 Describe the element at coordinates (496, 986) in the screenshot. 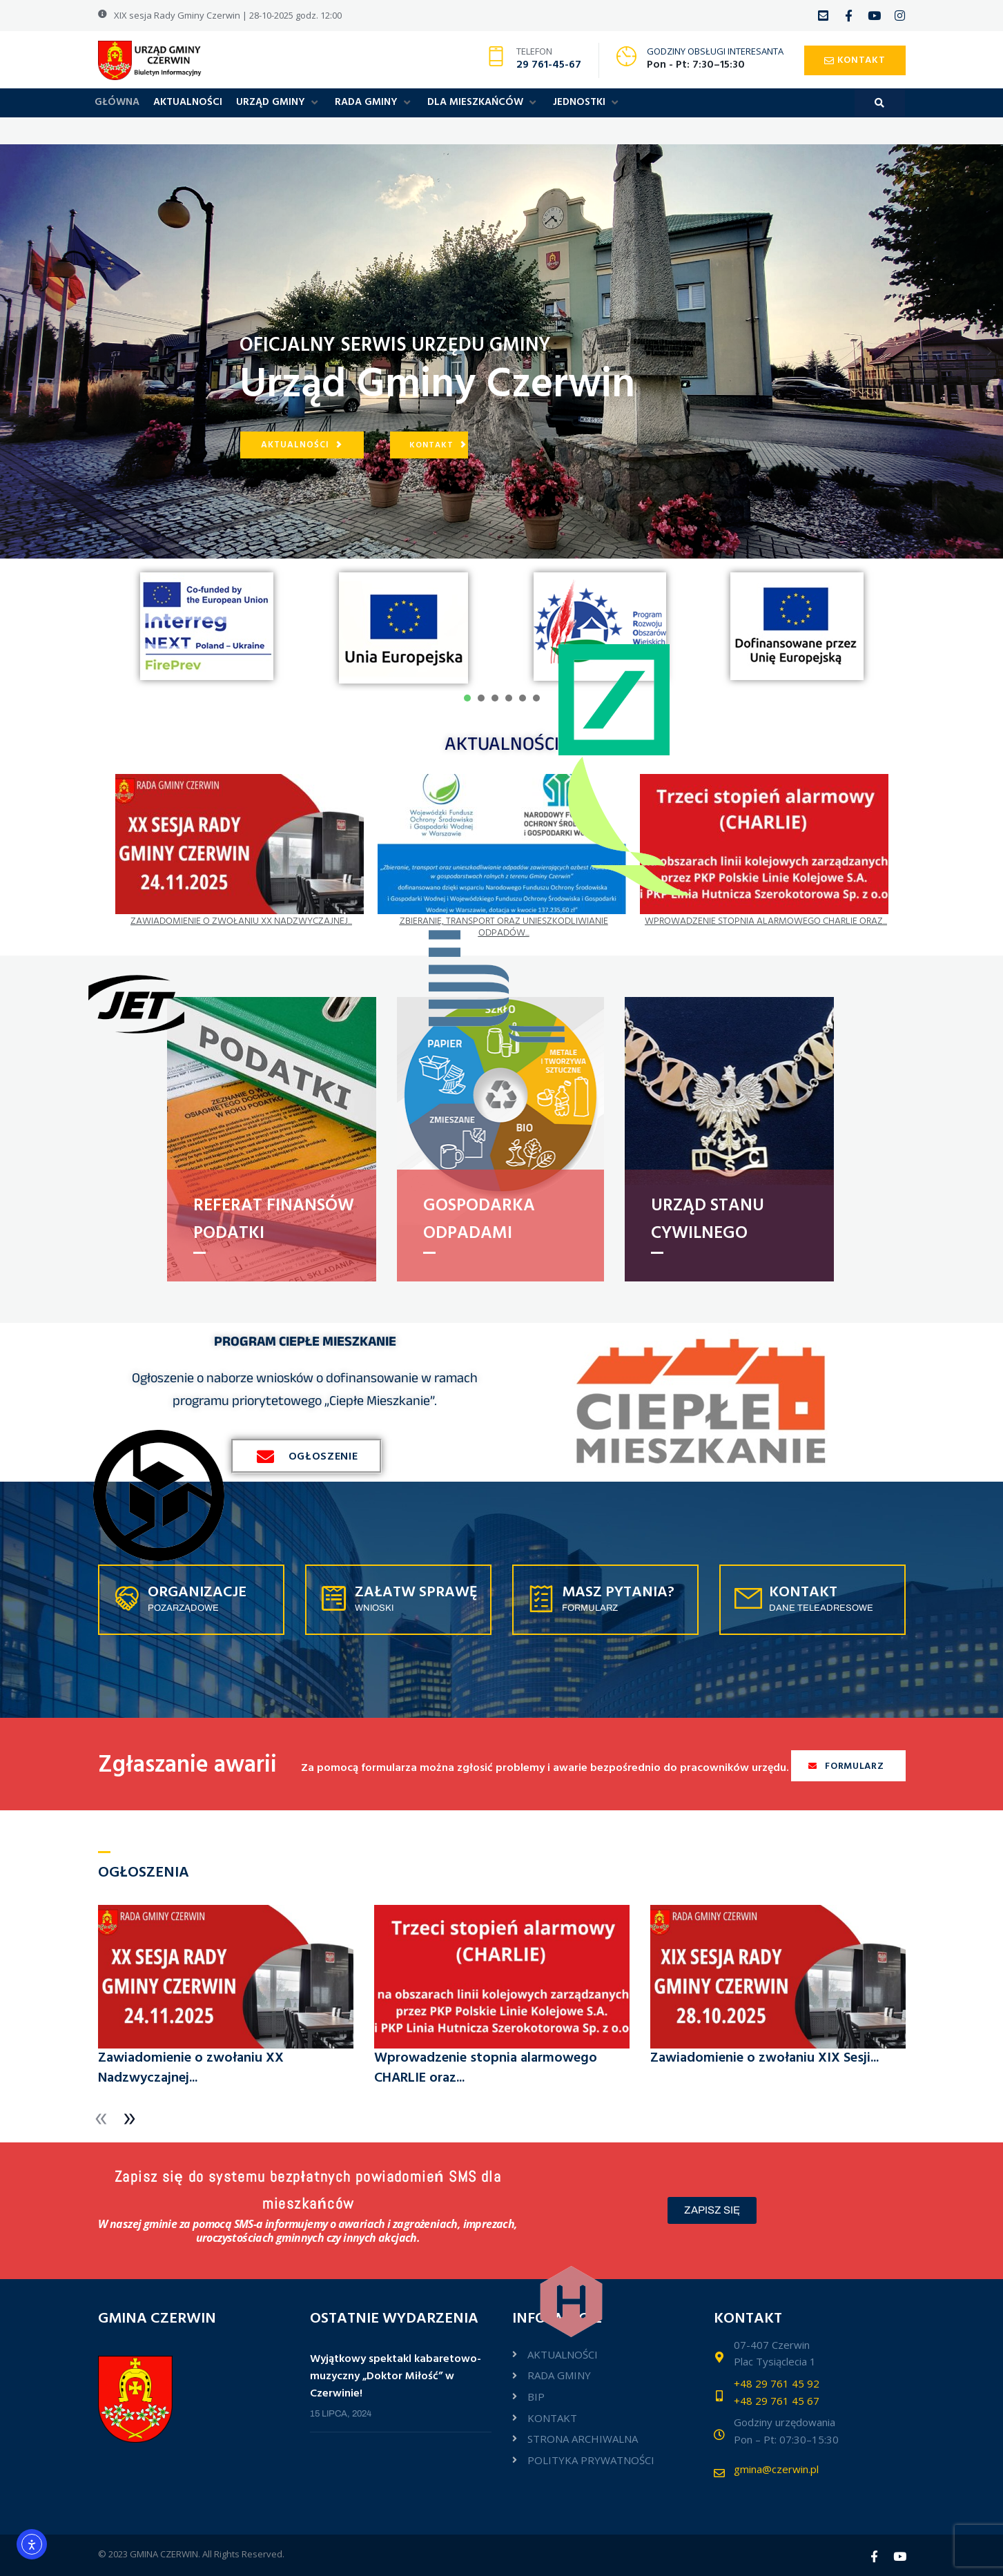

I see `BEM (Block Element Modifier) methodology logo` at that location.